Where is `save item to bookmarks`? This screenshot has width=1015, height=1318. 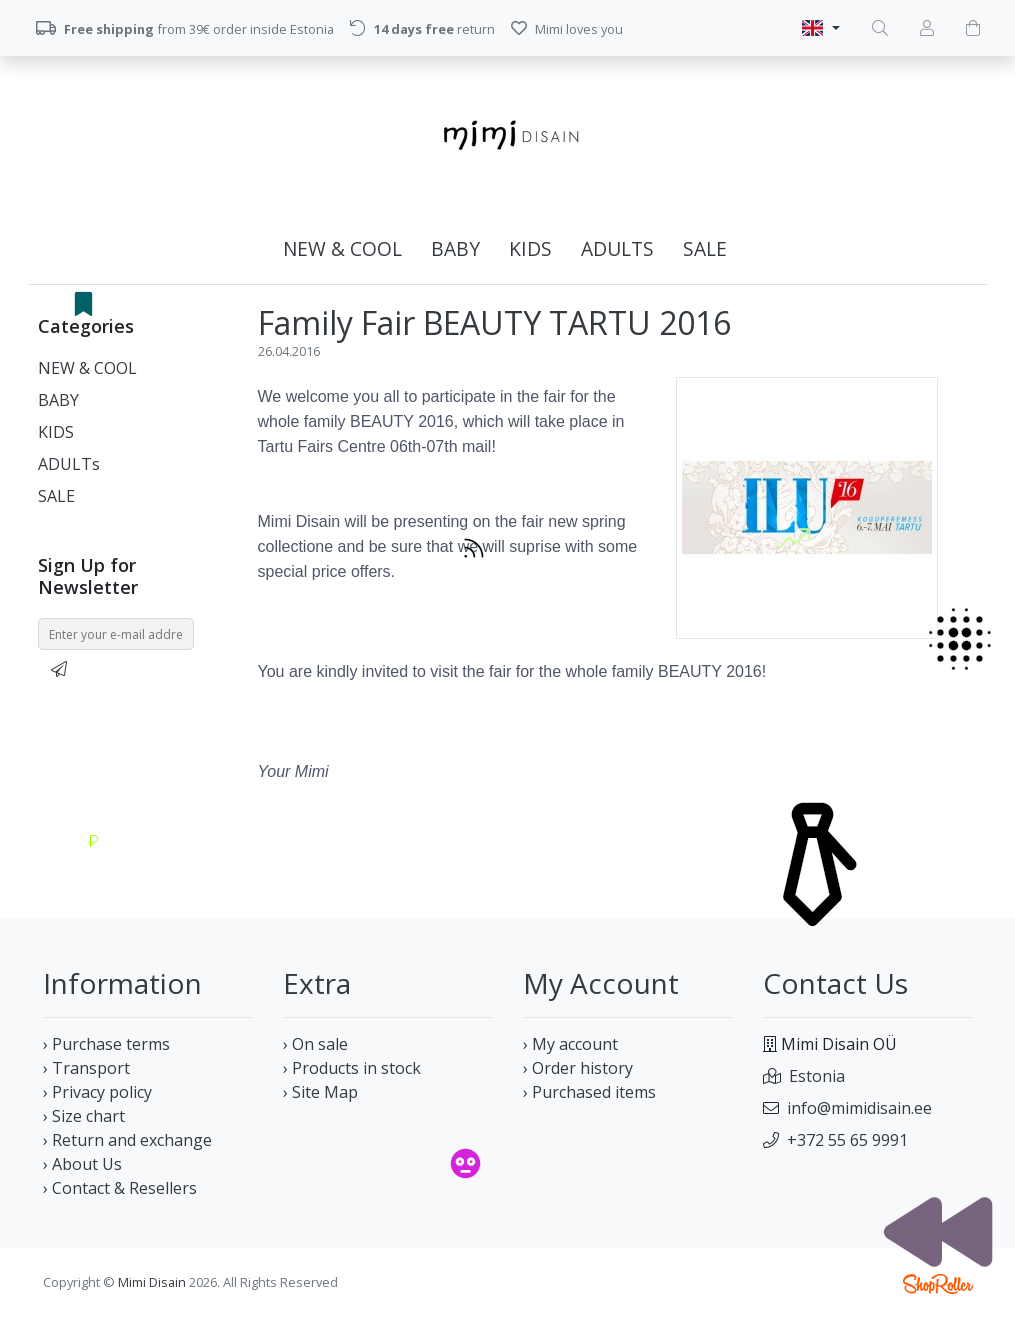
save item to bookmarks is located at coordinates (83, 303).